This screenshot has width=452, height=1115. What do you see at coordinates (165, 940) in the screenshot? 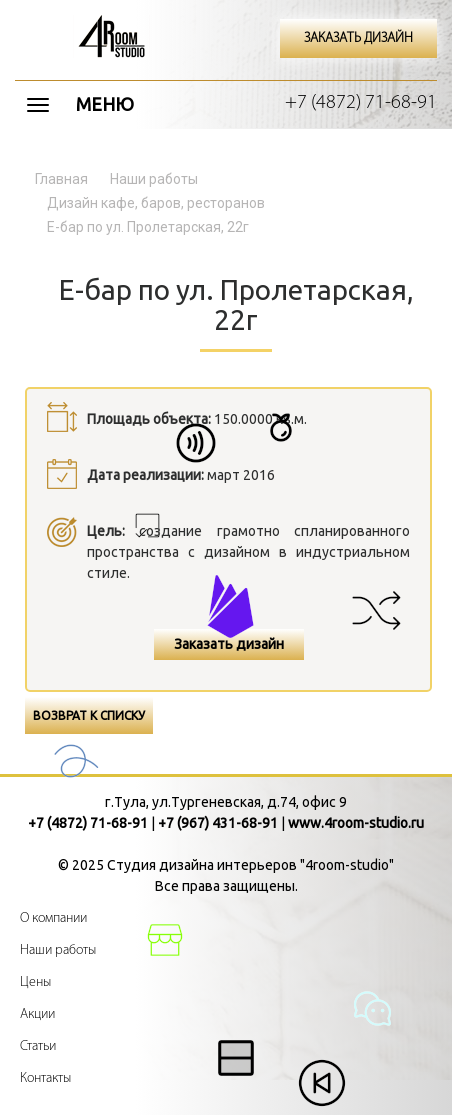
I see `access the marketplace or shop` at bounding box center [165, 940].